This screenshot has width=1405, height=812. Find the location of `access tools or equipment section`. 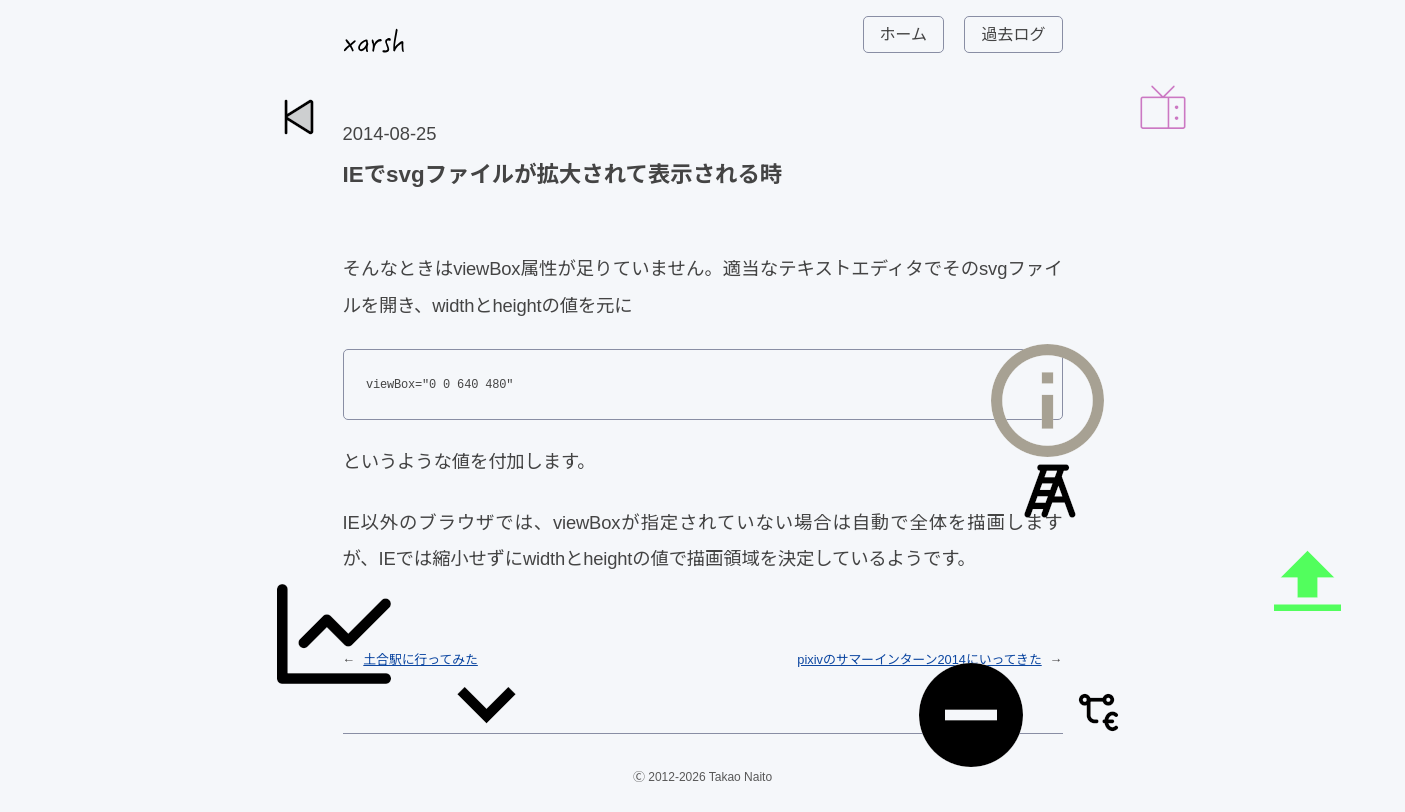

access tools or equipment section is located at coordinates (1051, 491).